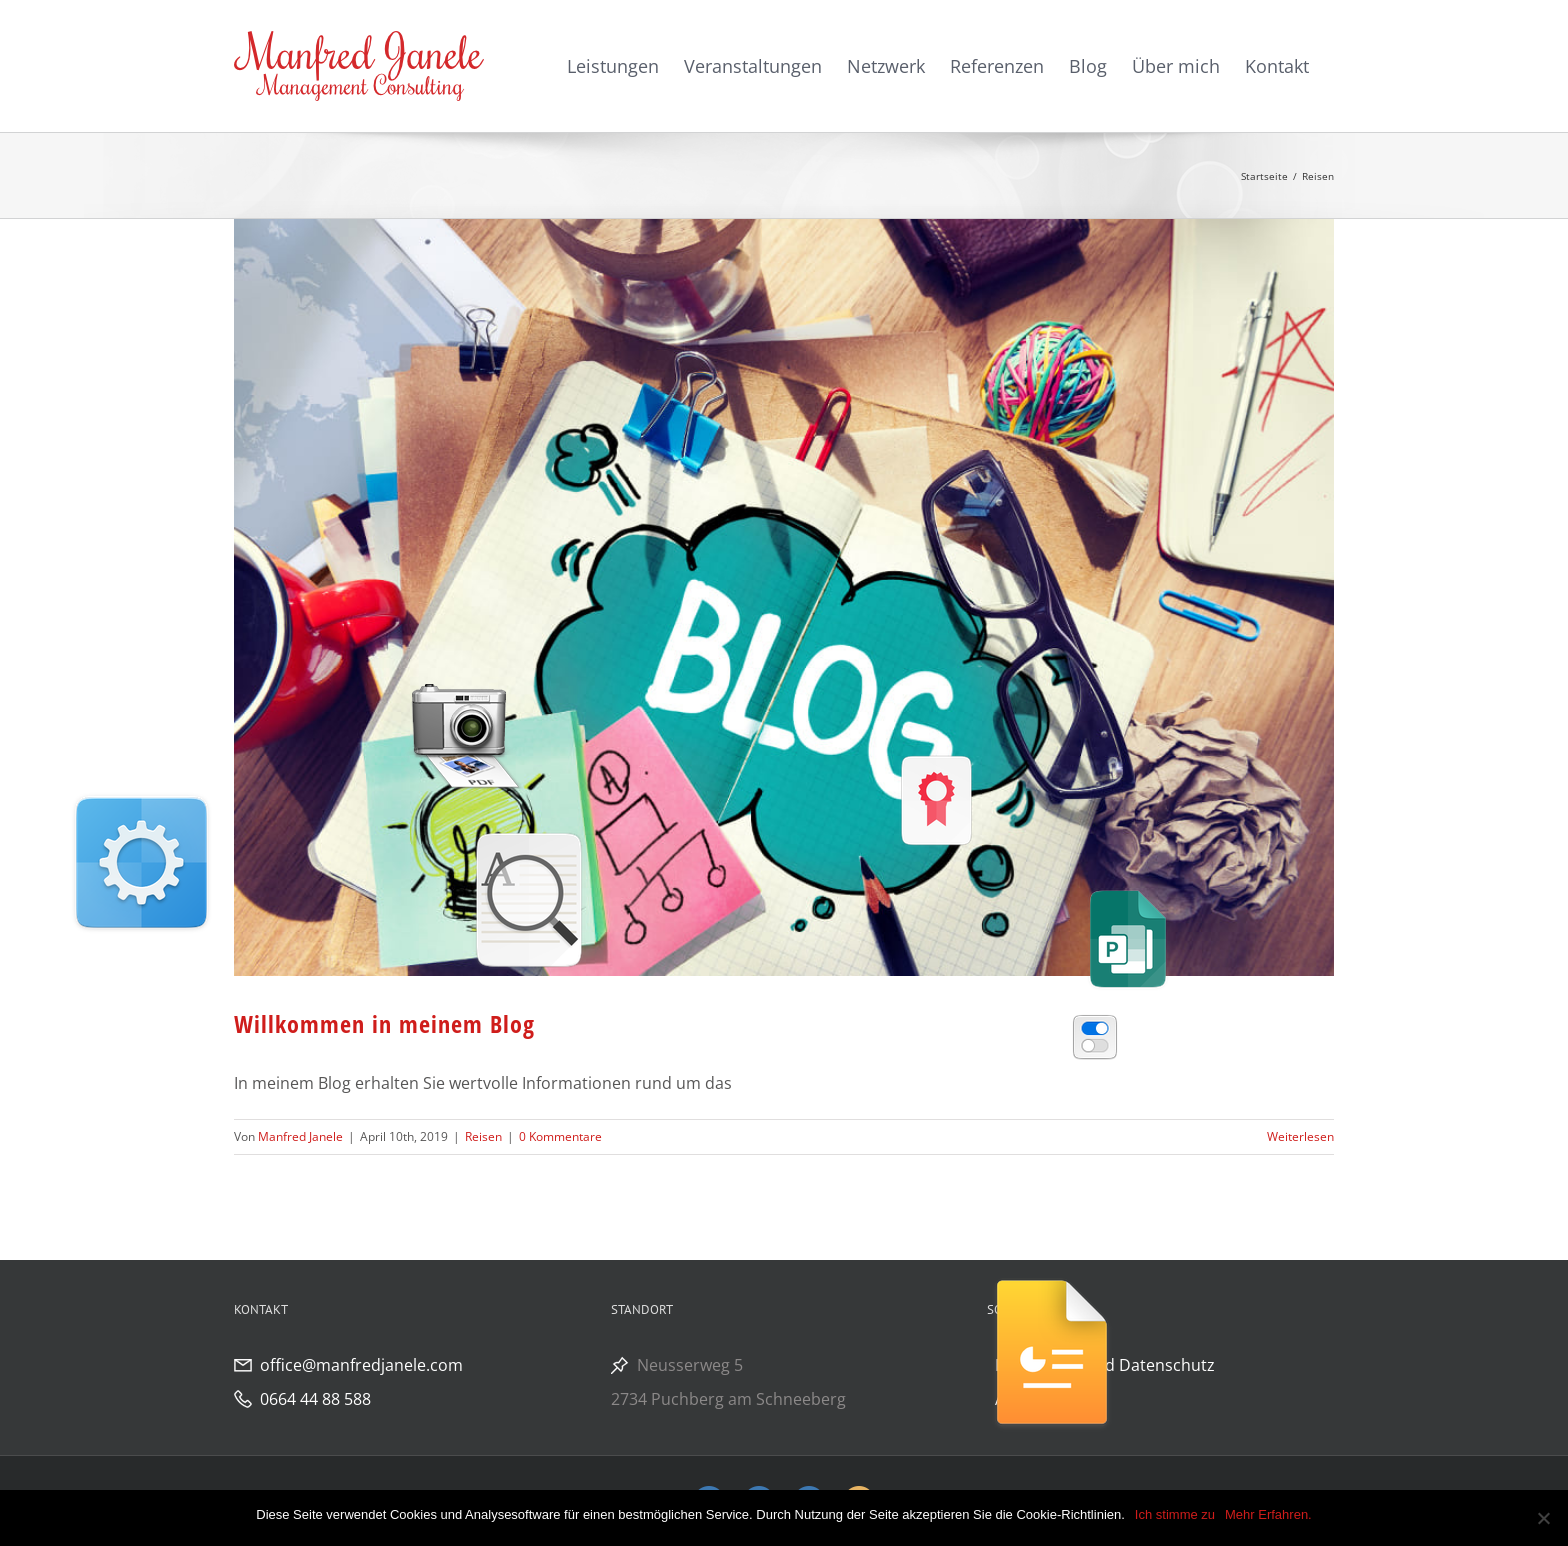 The width and height of the screenshot is (1568, 1546). What do you see at coordinates (936, 800) in the screenshot?
I see `a pkcs7 certificate file or security credential` at bounding box center [936, 800].